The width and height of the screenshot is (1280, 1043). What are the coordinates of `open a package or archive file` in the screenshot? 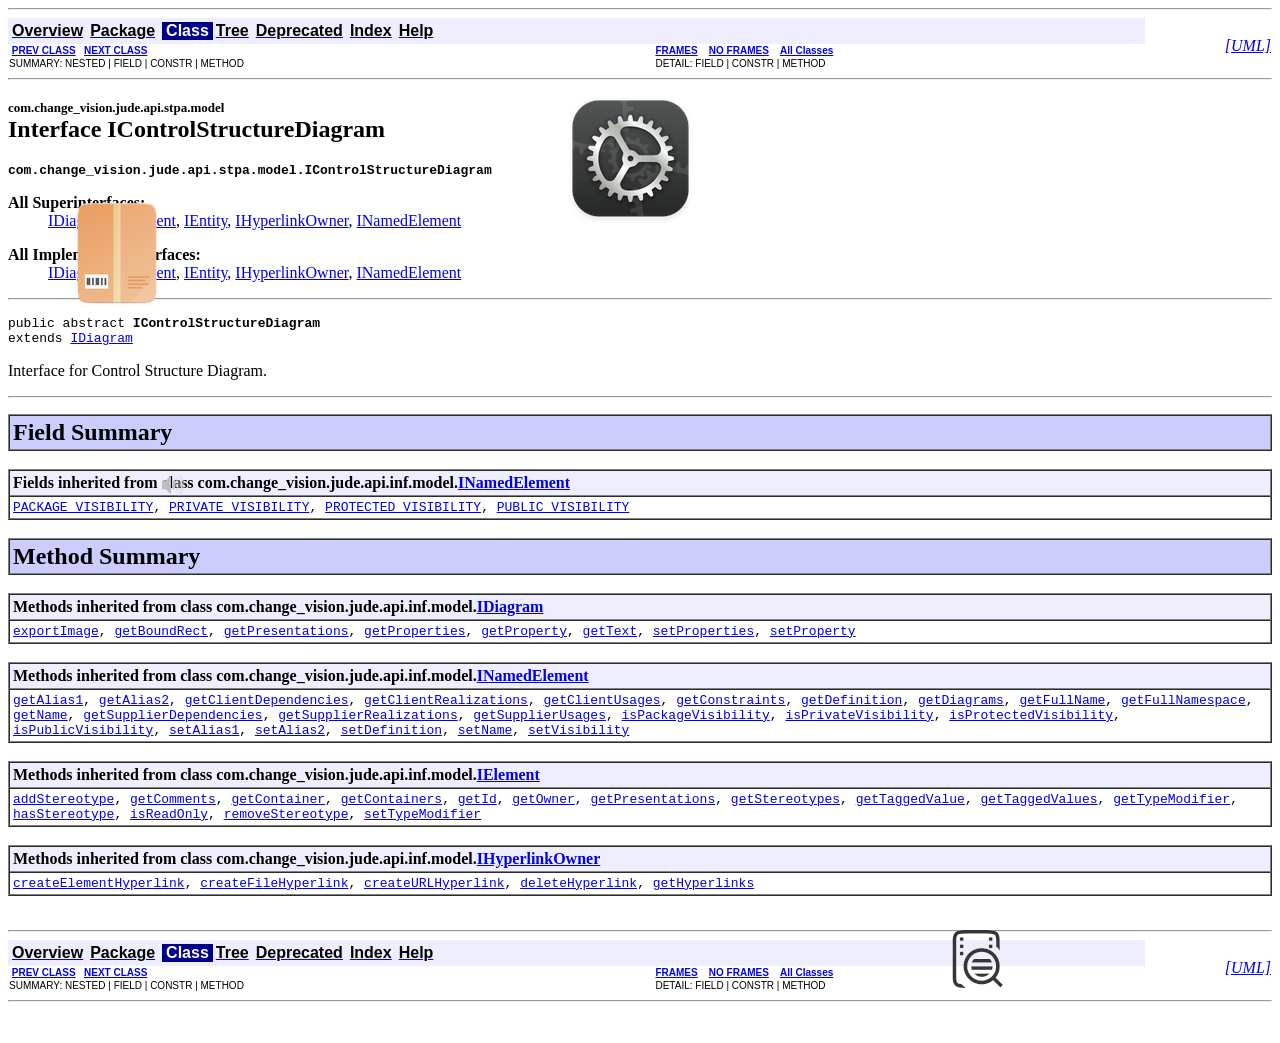 It's located at (117, 253).